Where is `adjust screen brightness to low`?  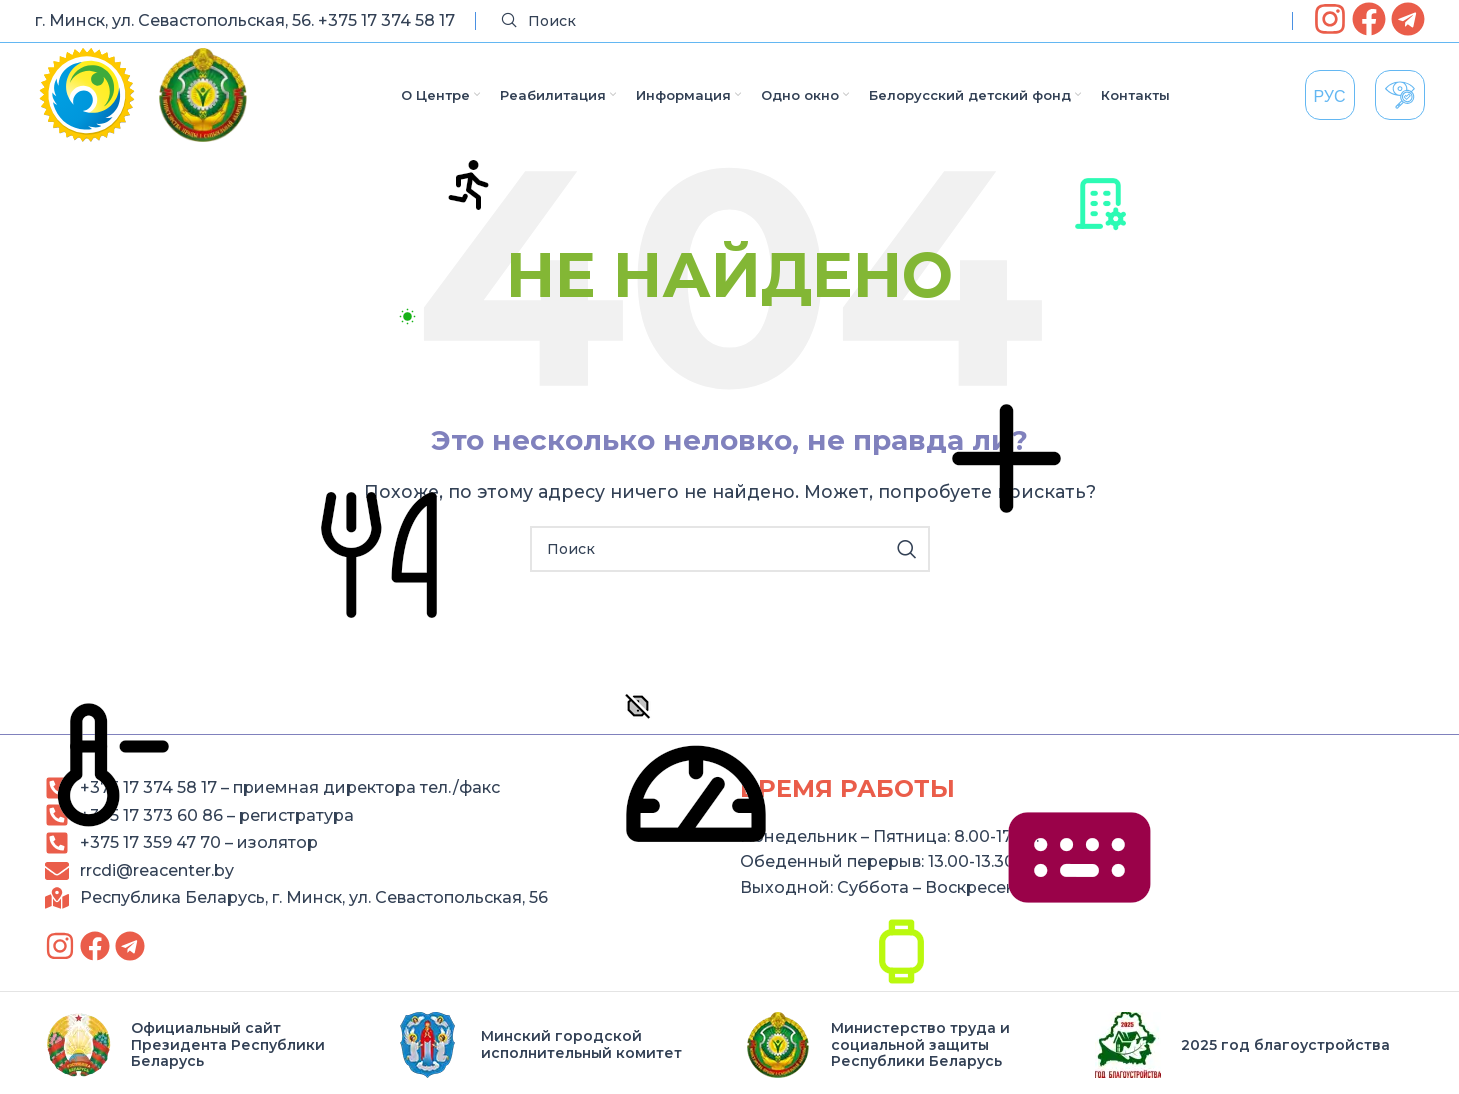 adjust screen brightness to low is located at coordinates (407, 316).